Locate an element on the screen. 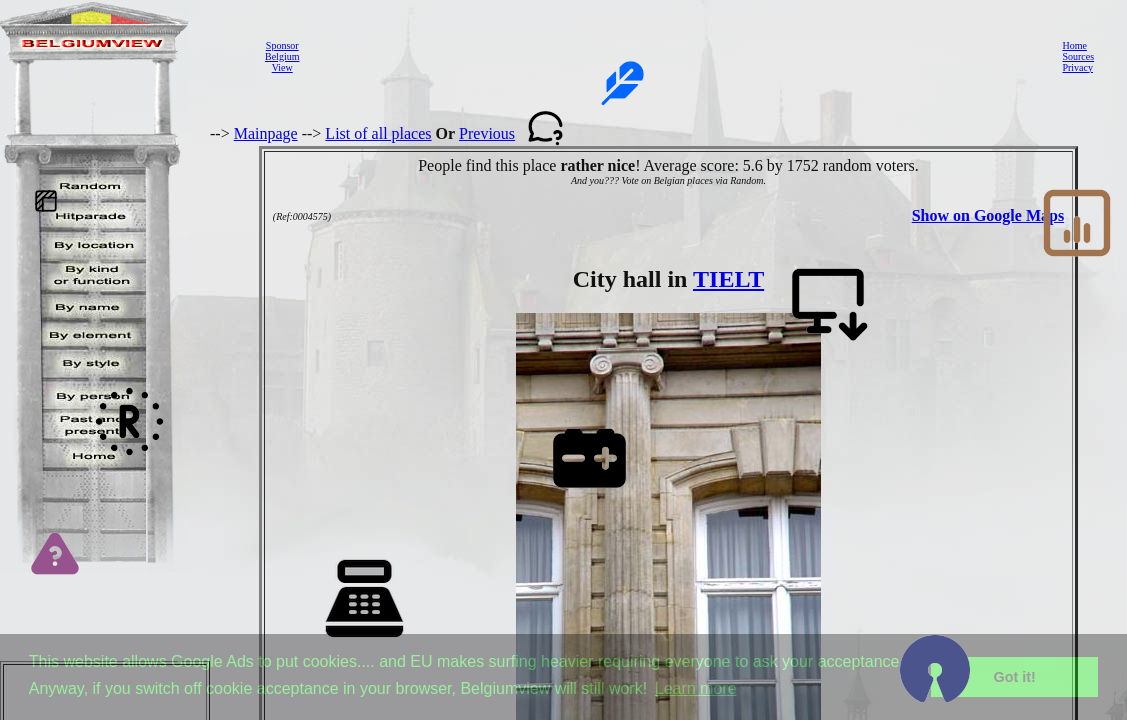 The width and height of the screenshot is (1127, 720). align content to bottom center is located at coordinates (1077, 223).